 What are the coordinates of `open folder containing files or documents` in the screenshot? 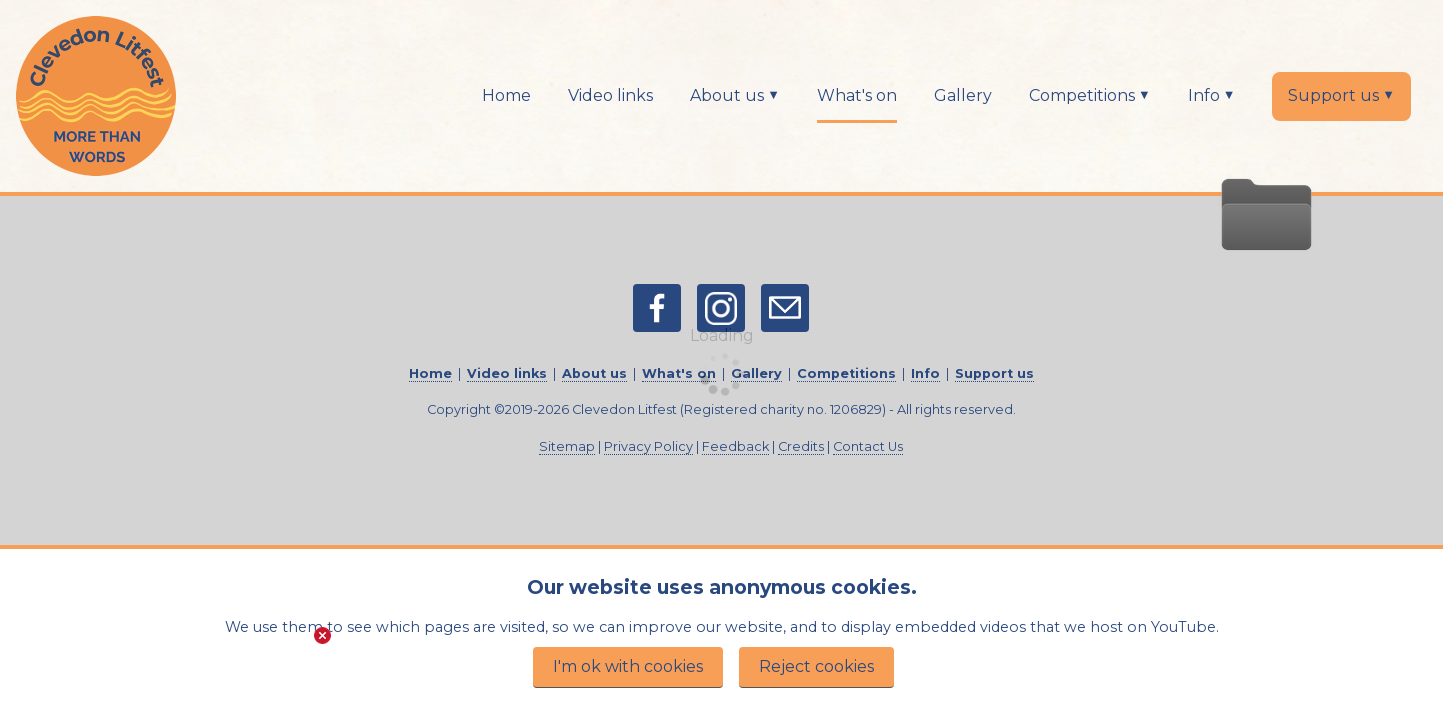 It's located at (1266, 214).